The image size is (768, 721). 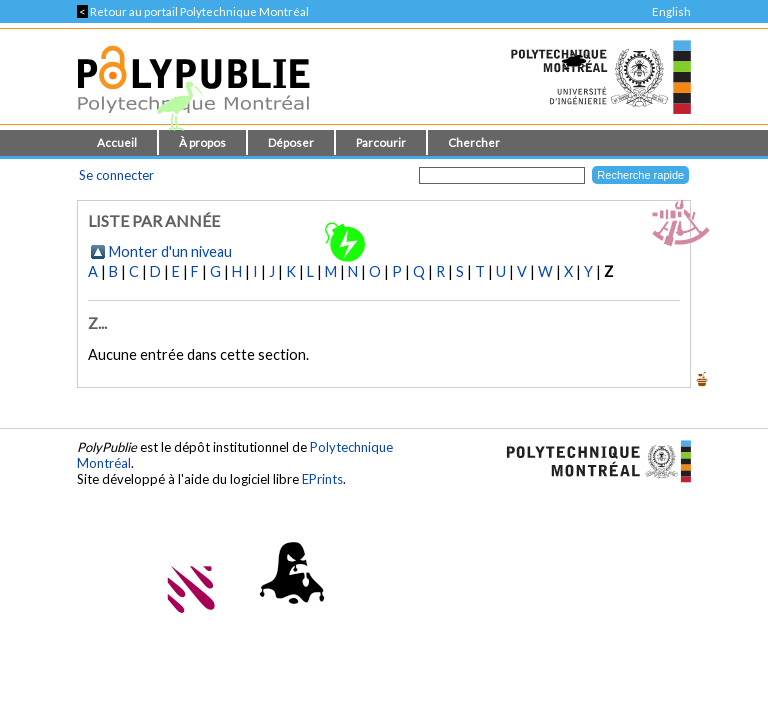 I want to click on start a new project or initiative, so click(x=702, y=379).